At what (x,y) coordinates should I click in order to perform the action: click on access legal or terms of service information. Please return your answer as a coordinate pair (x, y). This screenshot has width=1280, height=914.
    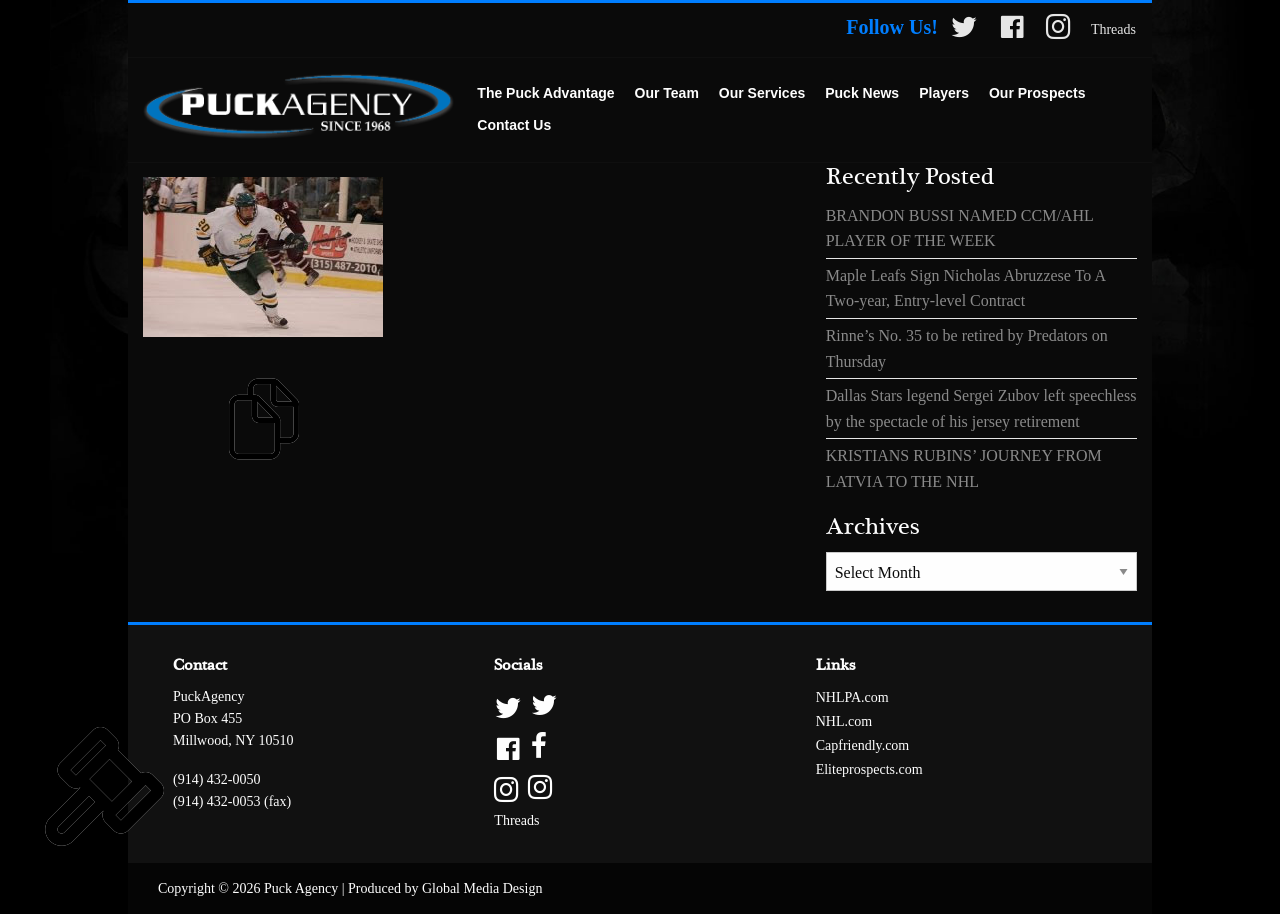
    Looking at the image, I should click on (100, 790).